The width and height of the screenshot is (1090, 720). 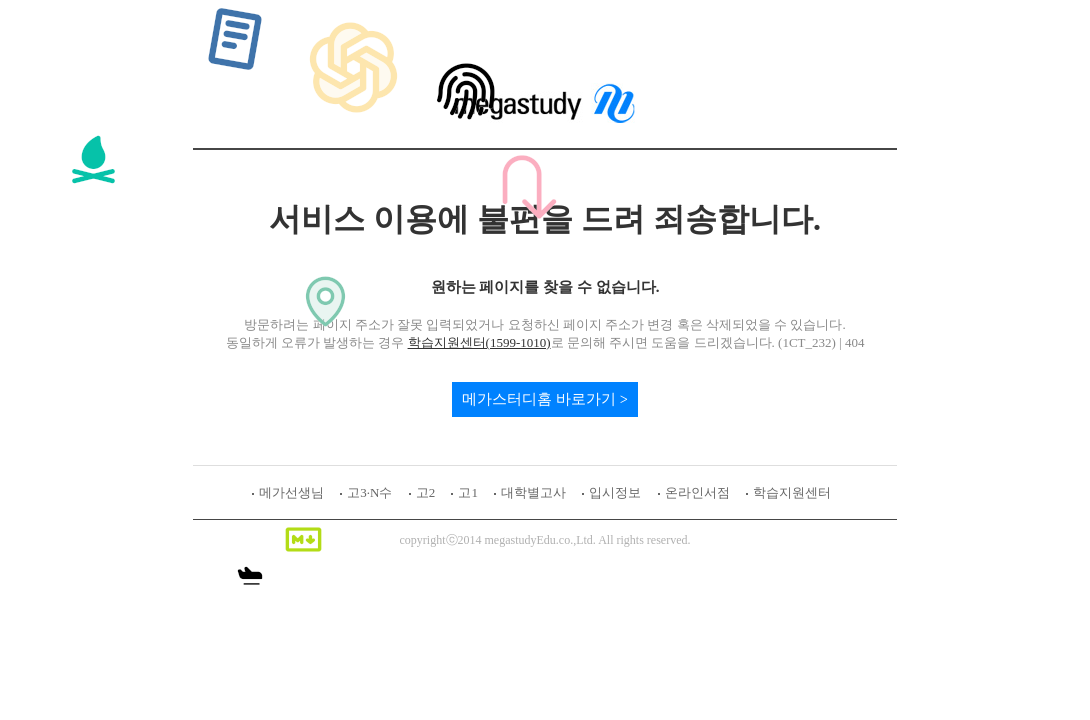 I want to click on access OpenAI services or ChatGPT, so click(x=353, y=67).